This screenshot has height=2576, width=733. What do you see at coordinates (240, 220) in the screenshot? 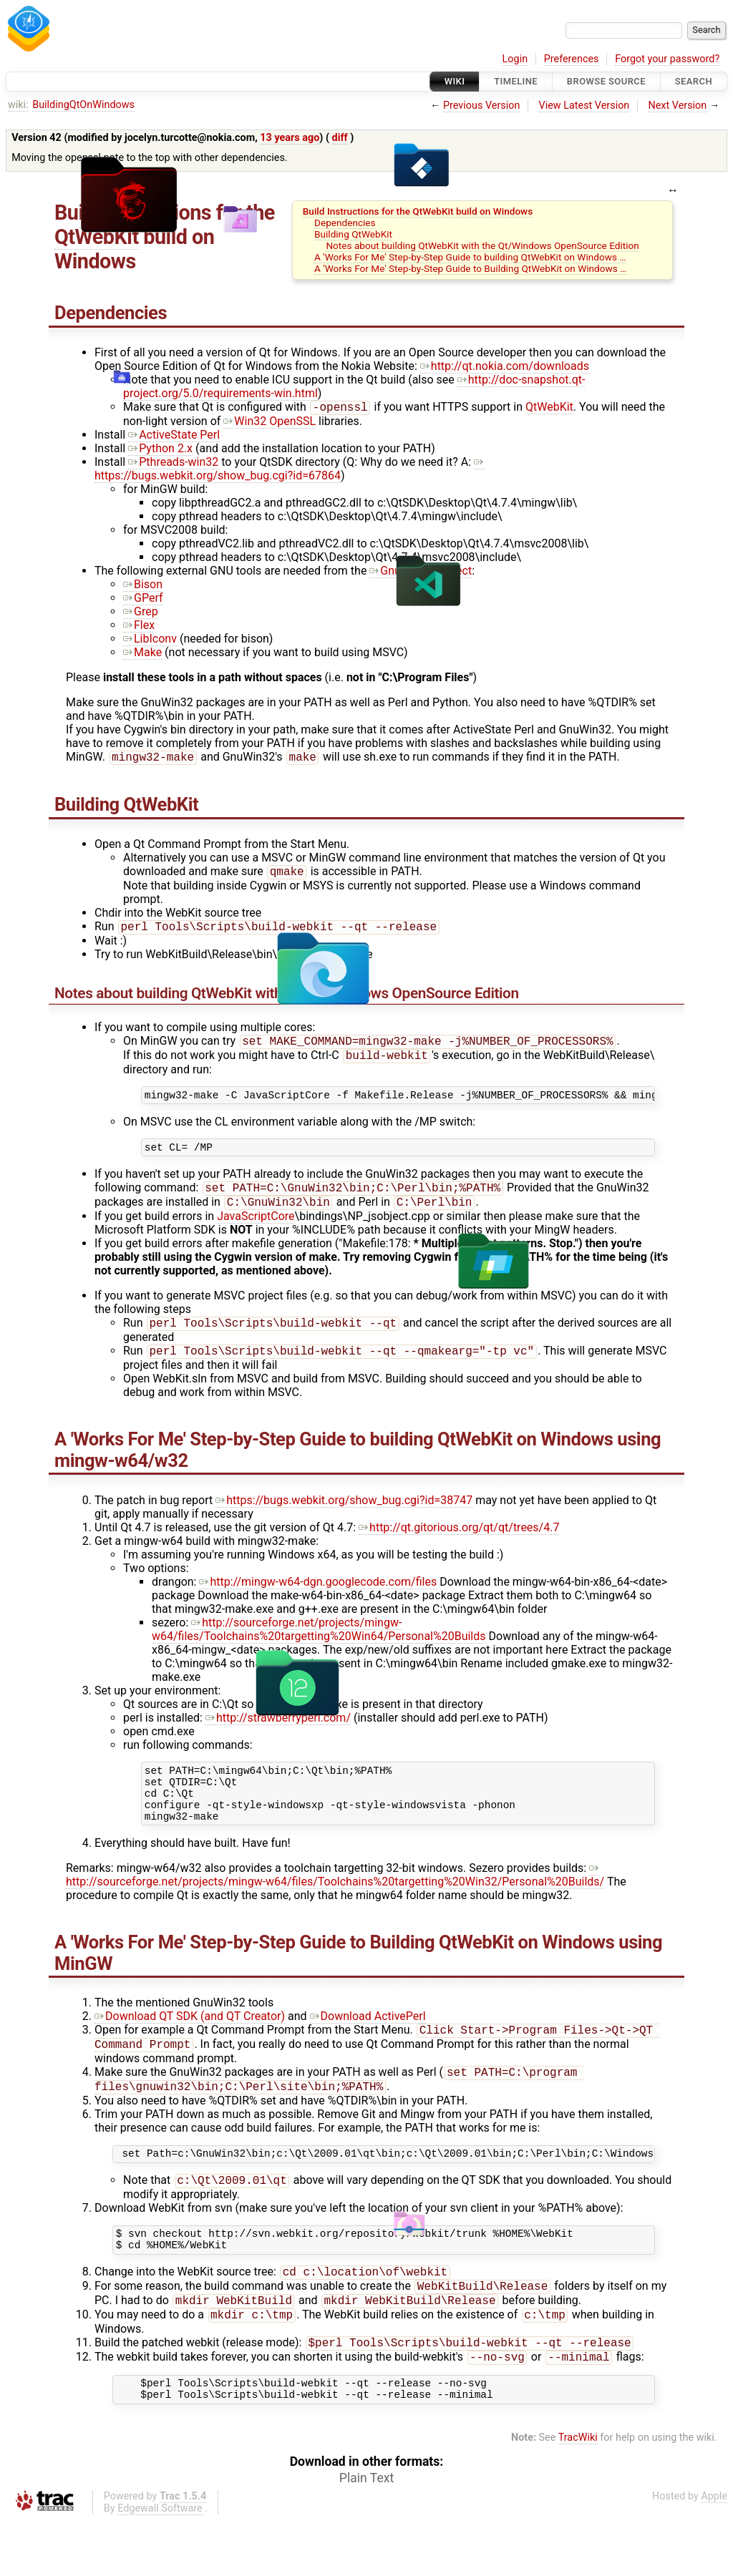
I see `open affinity photo project files folder` at bounding box center [240, 220].